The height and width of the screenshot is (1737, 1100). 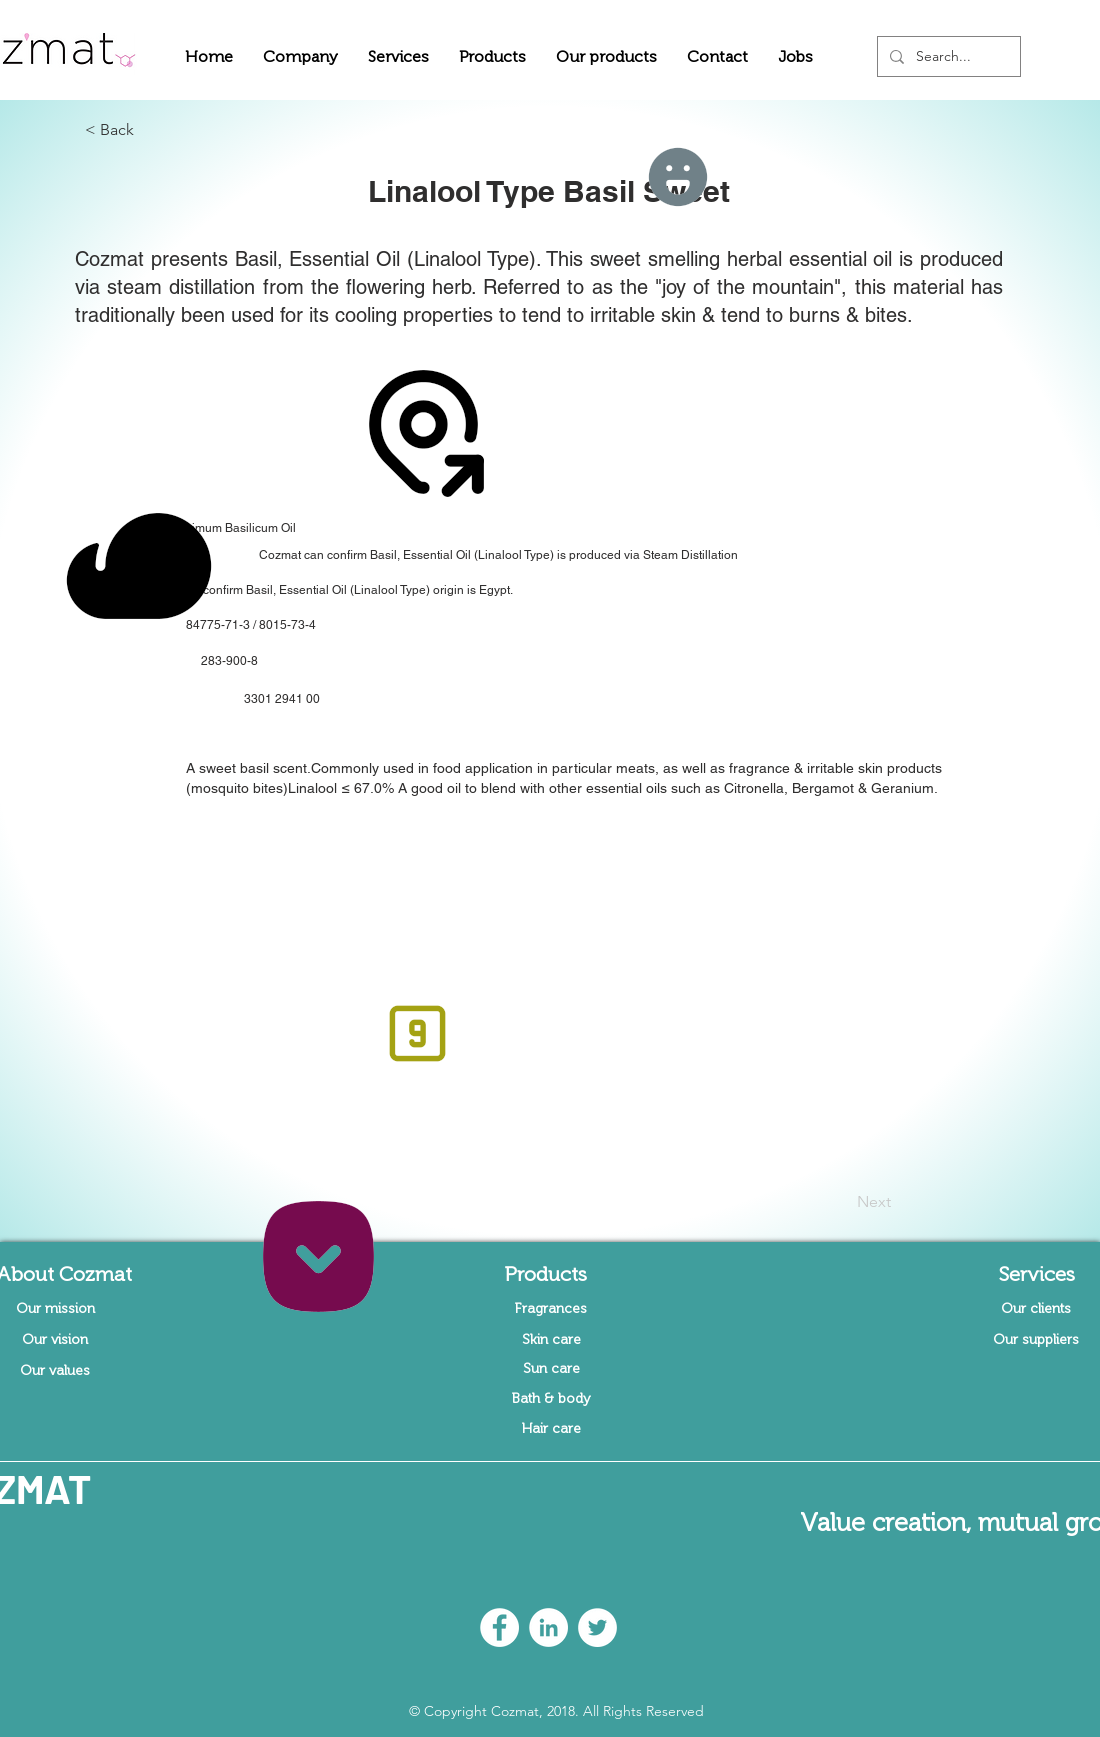 What do you see at coordinates (139, 566) in the screenshot?
I see `cloud storage or sync status` at bounding box center [139, 566].